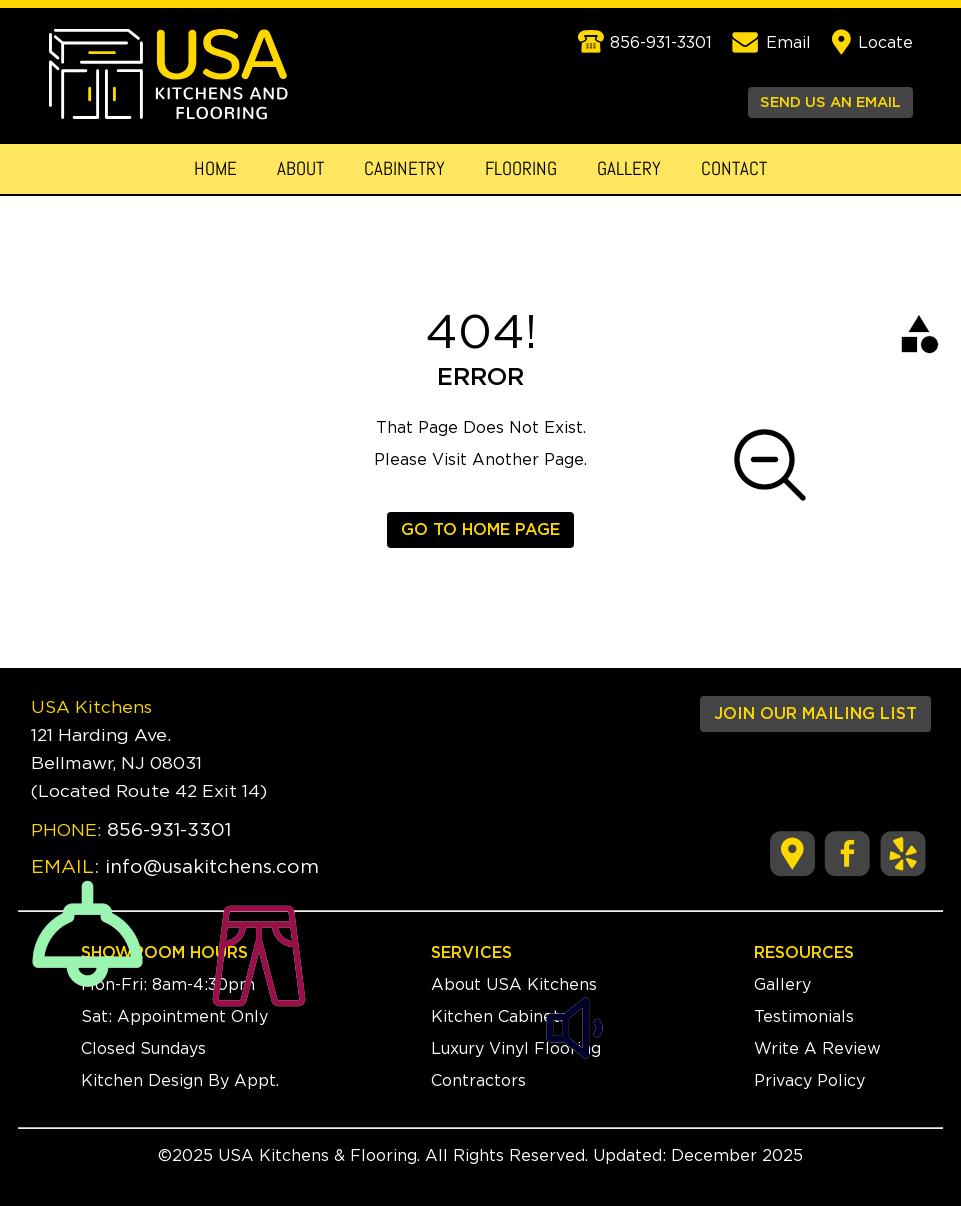 This screenshot has height=1206, width=961. I want to click on toggle pendant lamp or ceiling light, so click(87, 939).